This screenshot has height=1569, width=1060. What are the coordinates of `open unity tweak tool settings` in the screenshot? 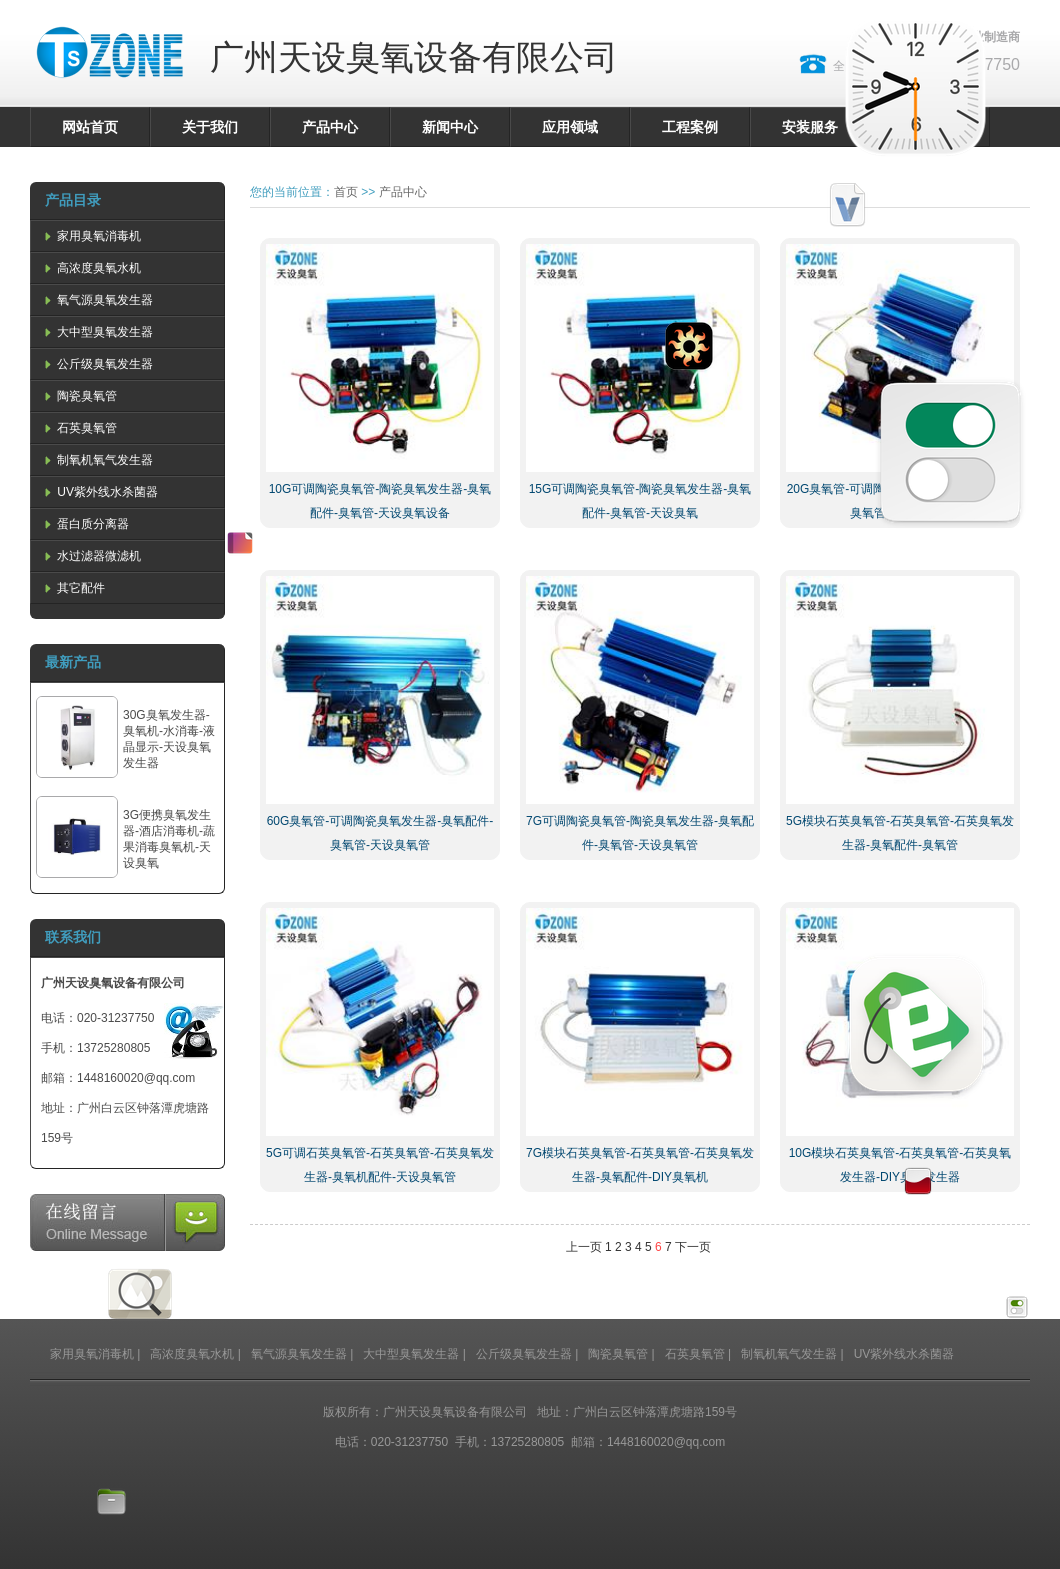 It's located at (1017, 1307).